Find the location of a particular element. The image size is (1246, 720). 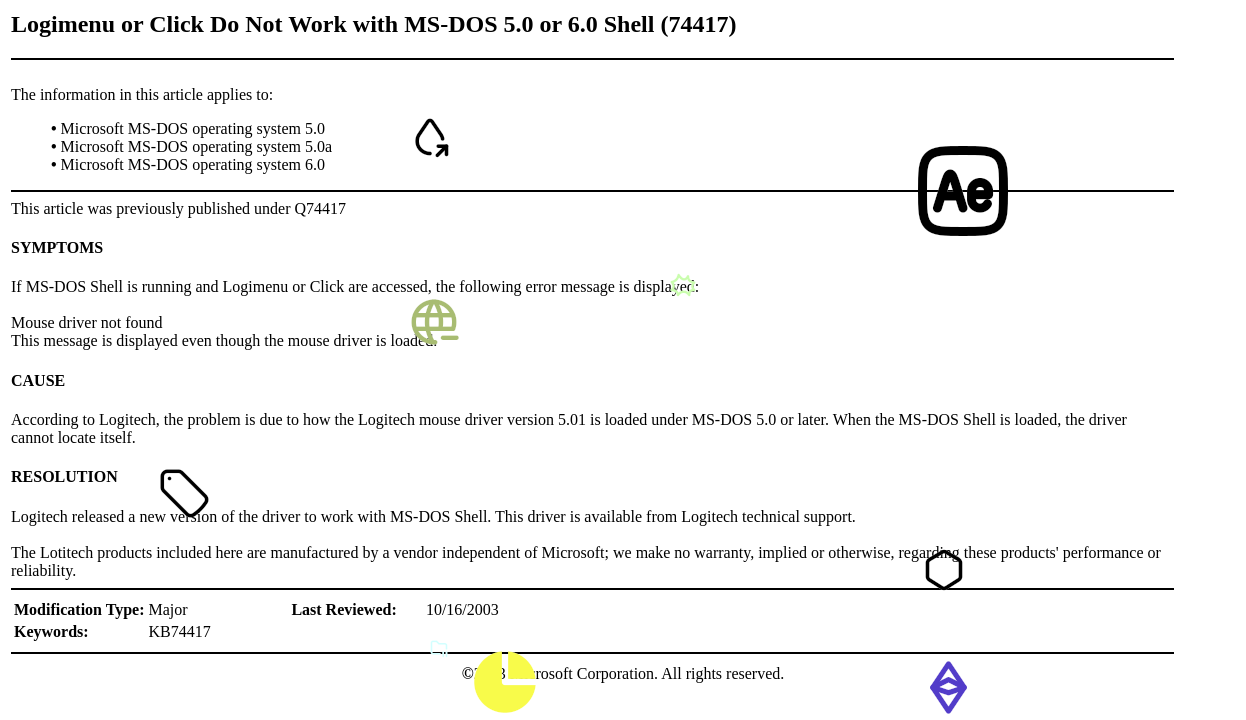

add or view tags for an item is located at coordinates (184, 493).